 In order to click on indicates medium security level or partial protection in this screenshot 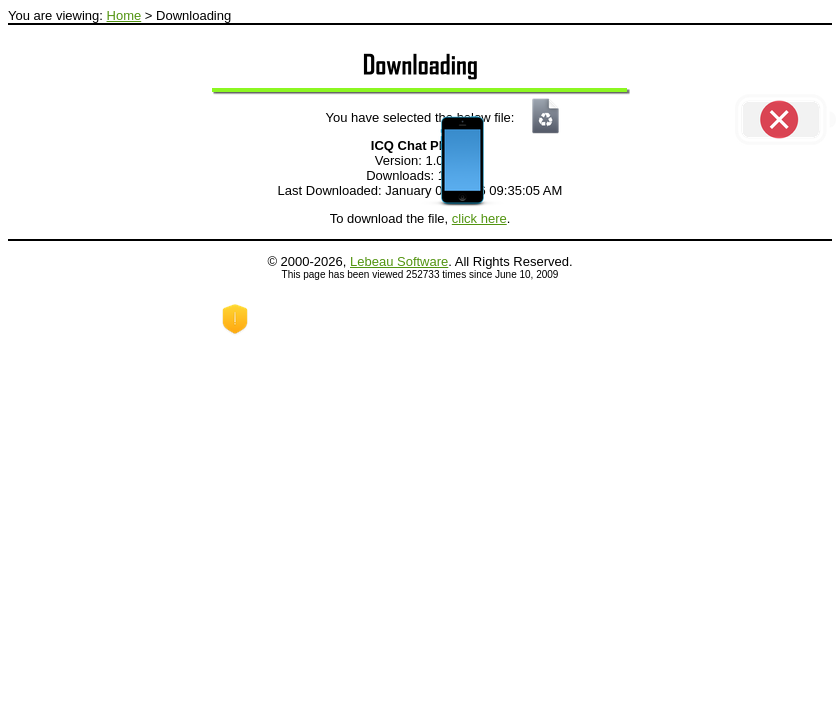, I will do `click(235, 320)`.